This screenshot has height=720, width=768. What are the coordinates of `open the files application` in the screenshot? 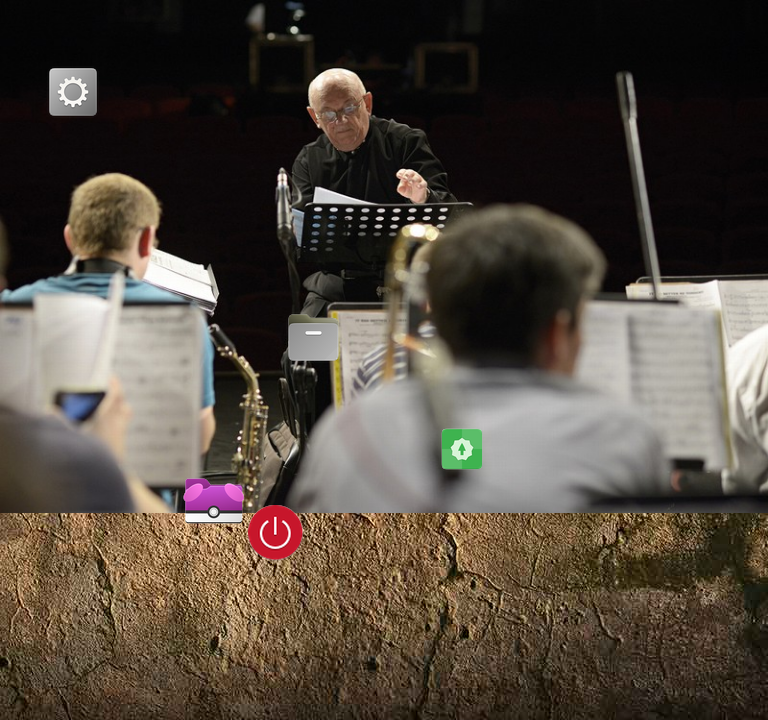 It's located at (313, 337).